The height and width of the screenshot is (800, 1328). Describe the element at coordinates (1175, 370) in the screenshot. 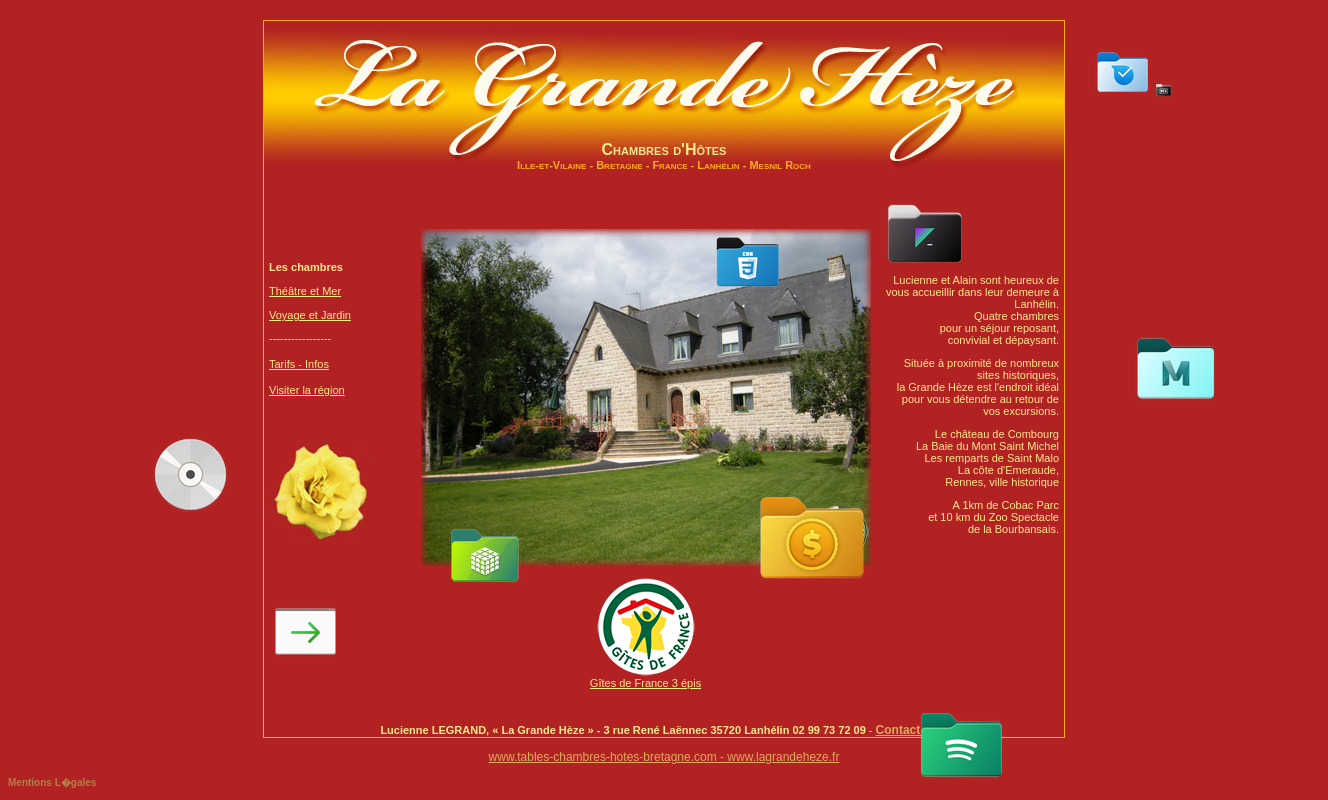

I see `folder containing Autodesk Maya project files` at that location.